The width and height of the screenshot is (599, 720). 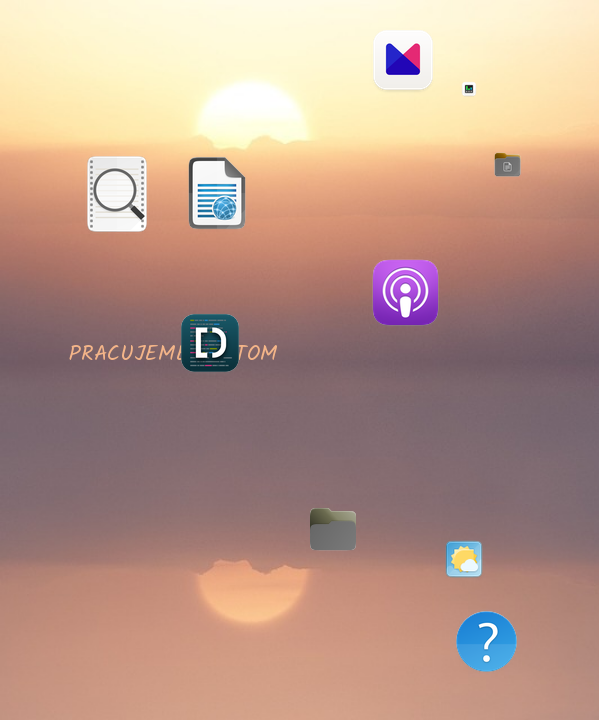 I want to click on open Moon FM podcast app, so click(x=403, y=60).